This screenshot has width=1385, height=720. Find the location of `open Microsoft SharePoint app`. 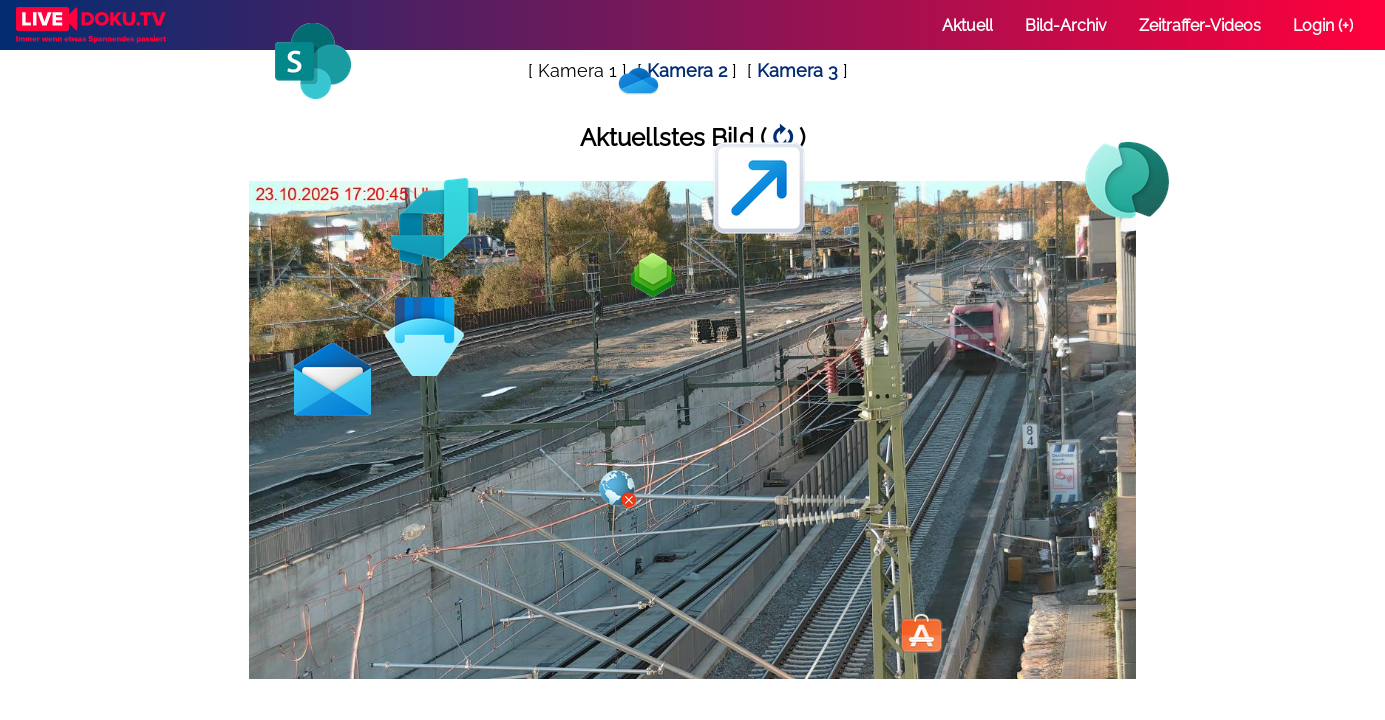

open Microsoft SharePoint app is located at coordinates (313, 61).